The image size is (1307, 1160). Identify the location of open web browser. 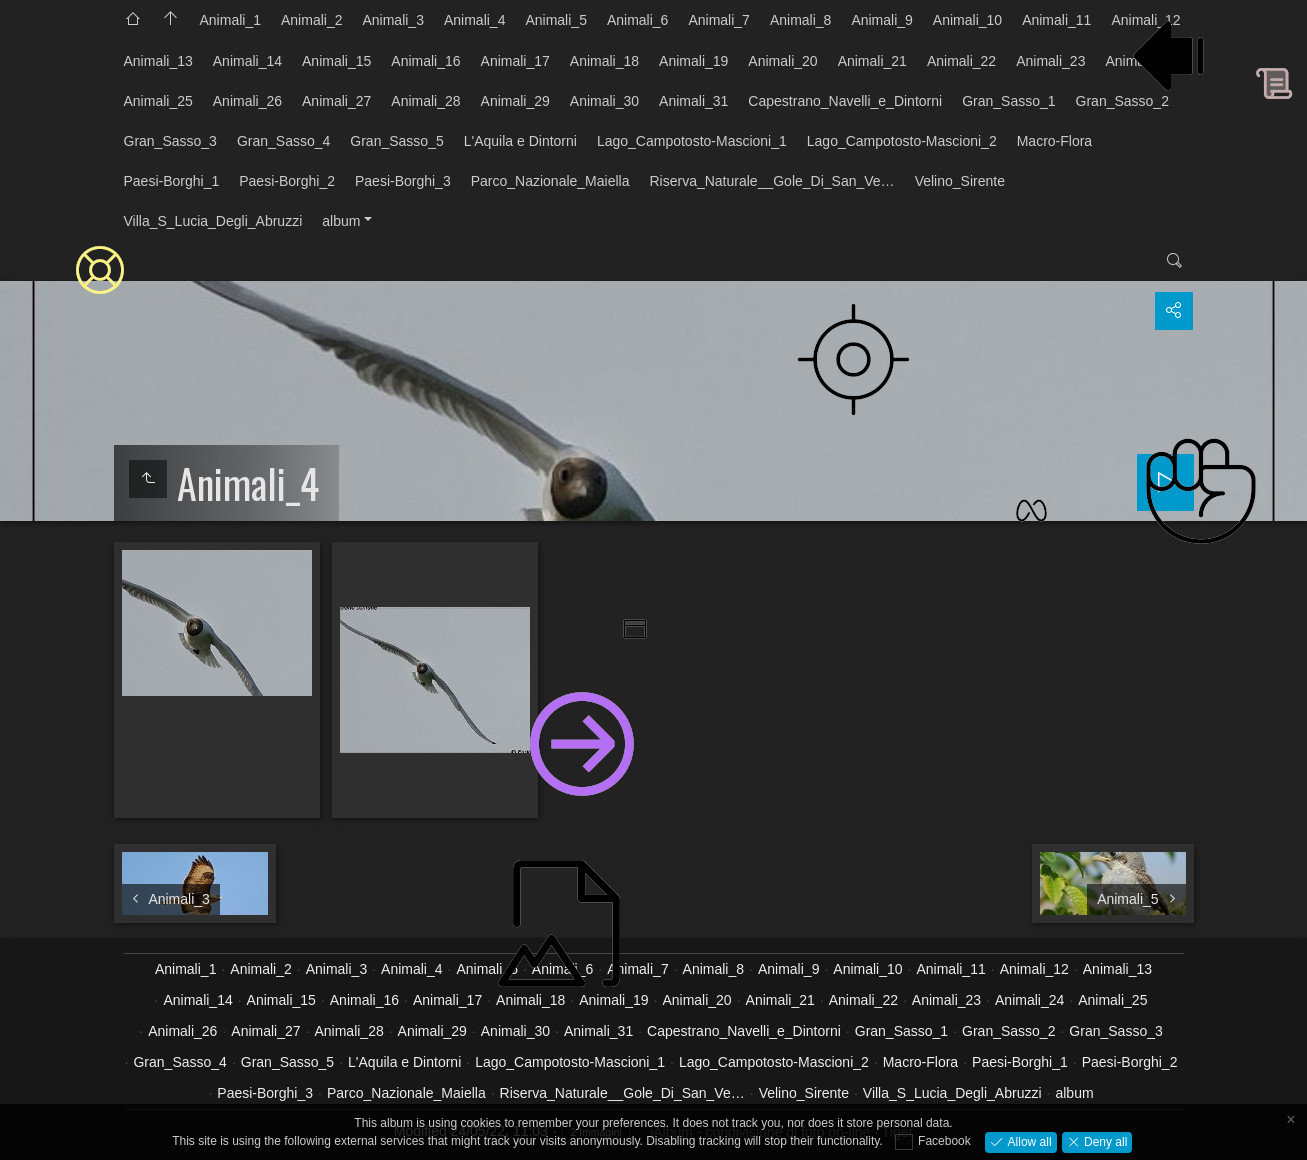
(635, 629).